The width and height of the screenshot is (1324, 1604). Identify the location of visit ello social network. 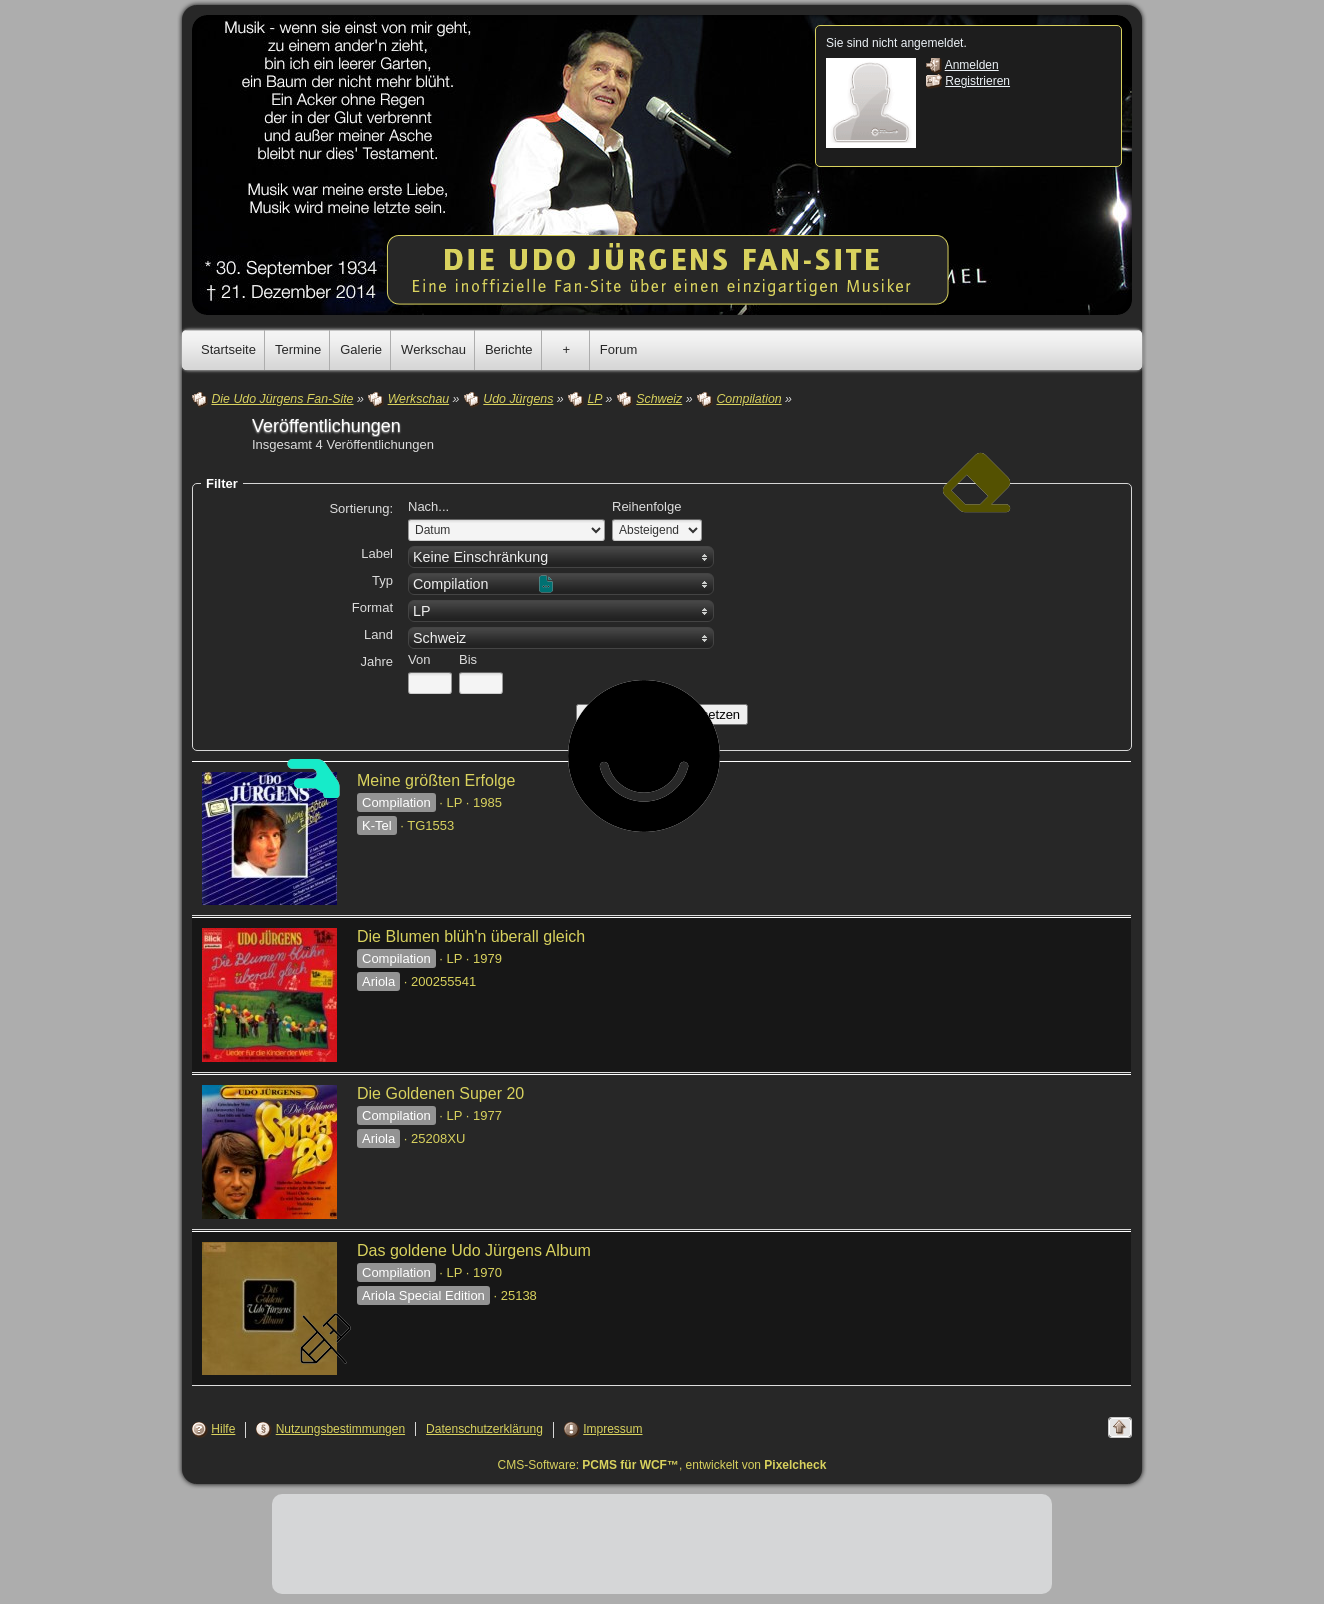
(644, 756).